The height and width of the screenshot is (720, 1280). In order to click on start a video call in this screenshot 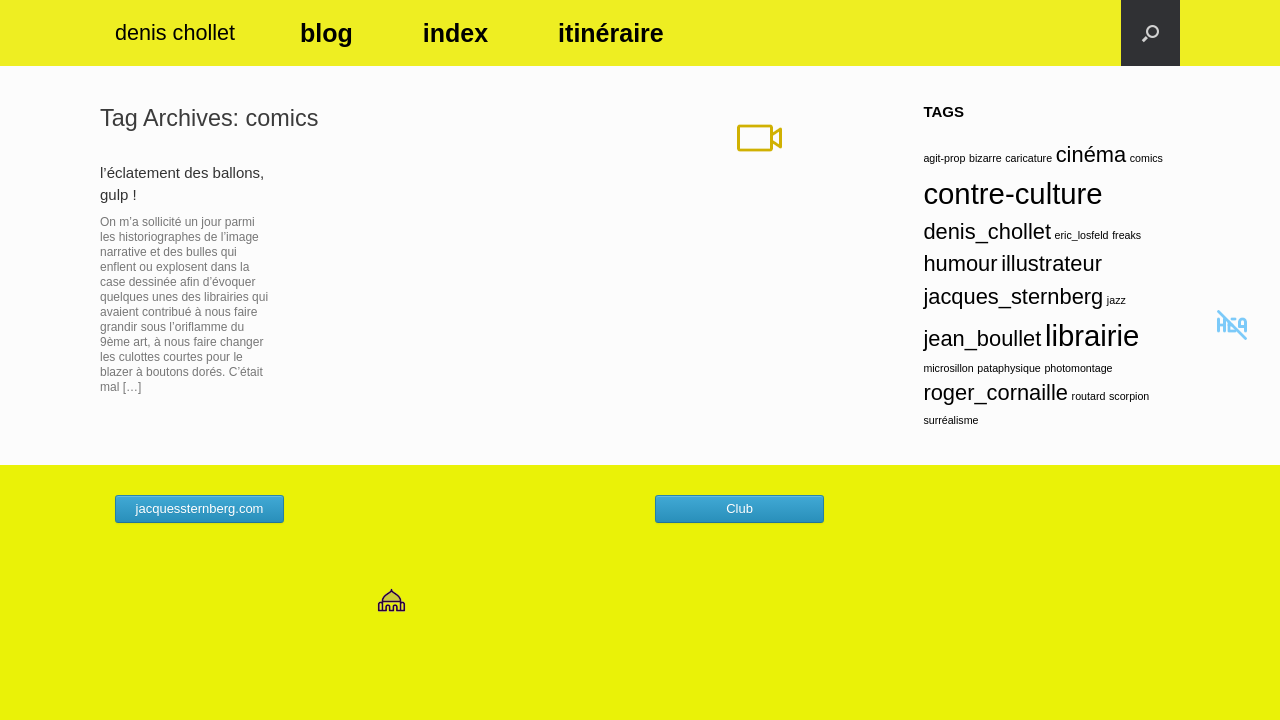, I will do `click(758, 138)`.